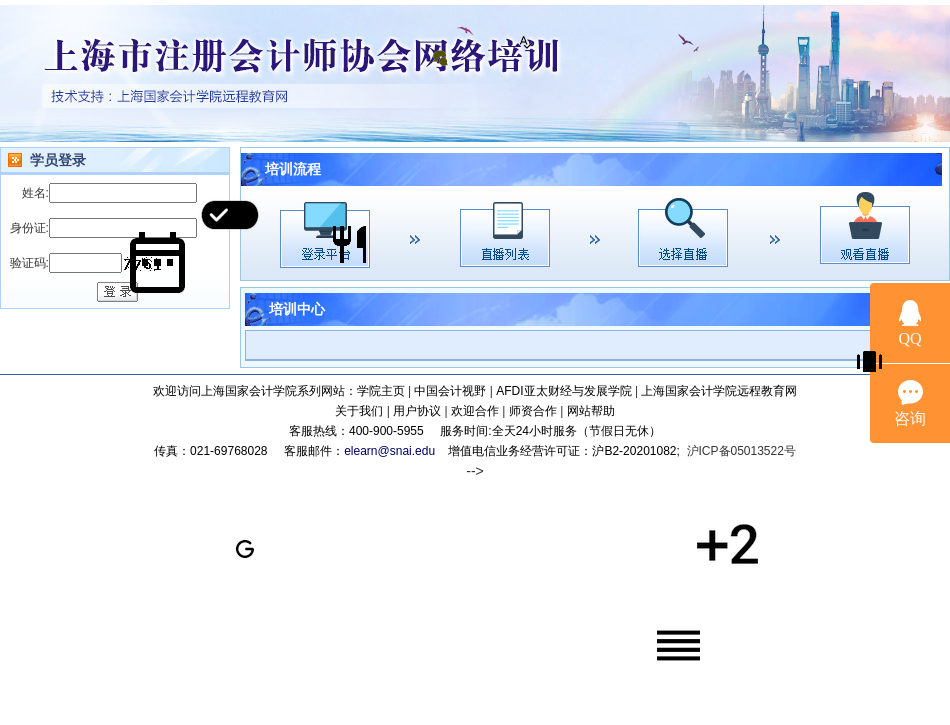 This screenshot has width=950, height=725. Describe the element at coordinates (230, 215) in the screenshot. I see `toggle switch in the on or enabled state` at that location.